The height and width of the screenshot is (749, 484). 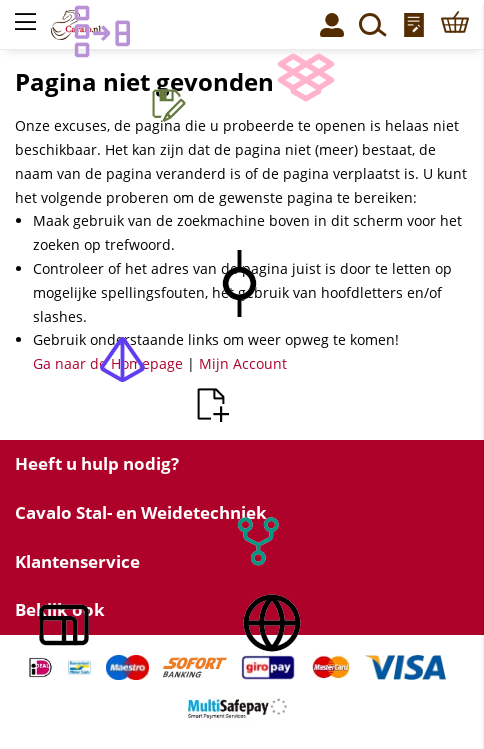 I want to click on adjust aspect ratio settings, so click(x=64, y=625).